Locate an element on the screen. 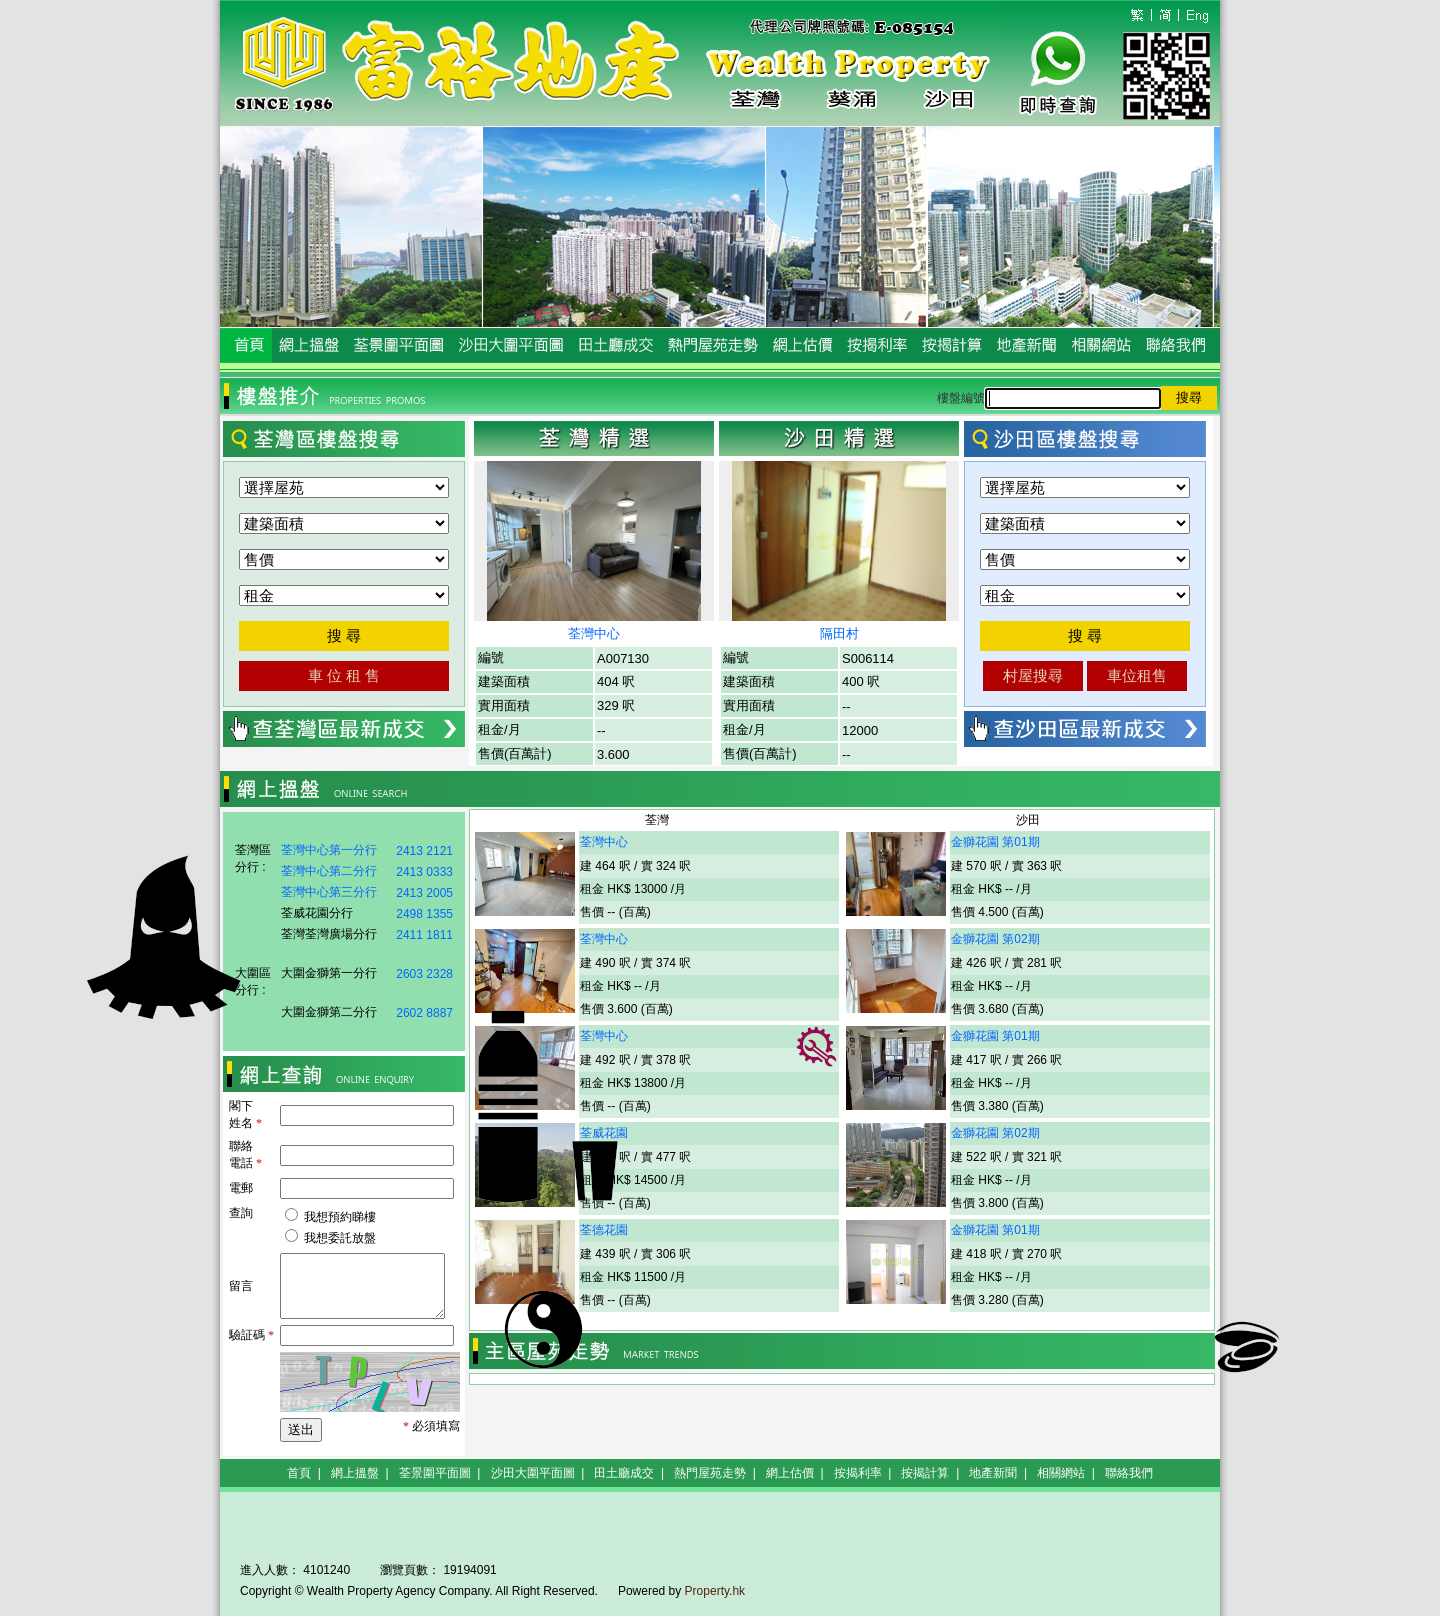 Image resolution: width=1440 pixels, height=1616 pixels. track your daily water intake is located at coordinates (548, 1104).